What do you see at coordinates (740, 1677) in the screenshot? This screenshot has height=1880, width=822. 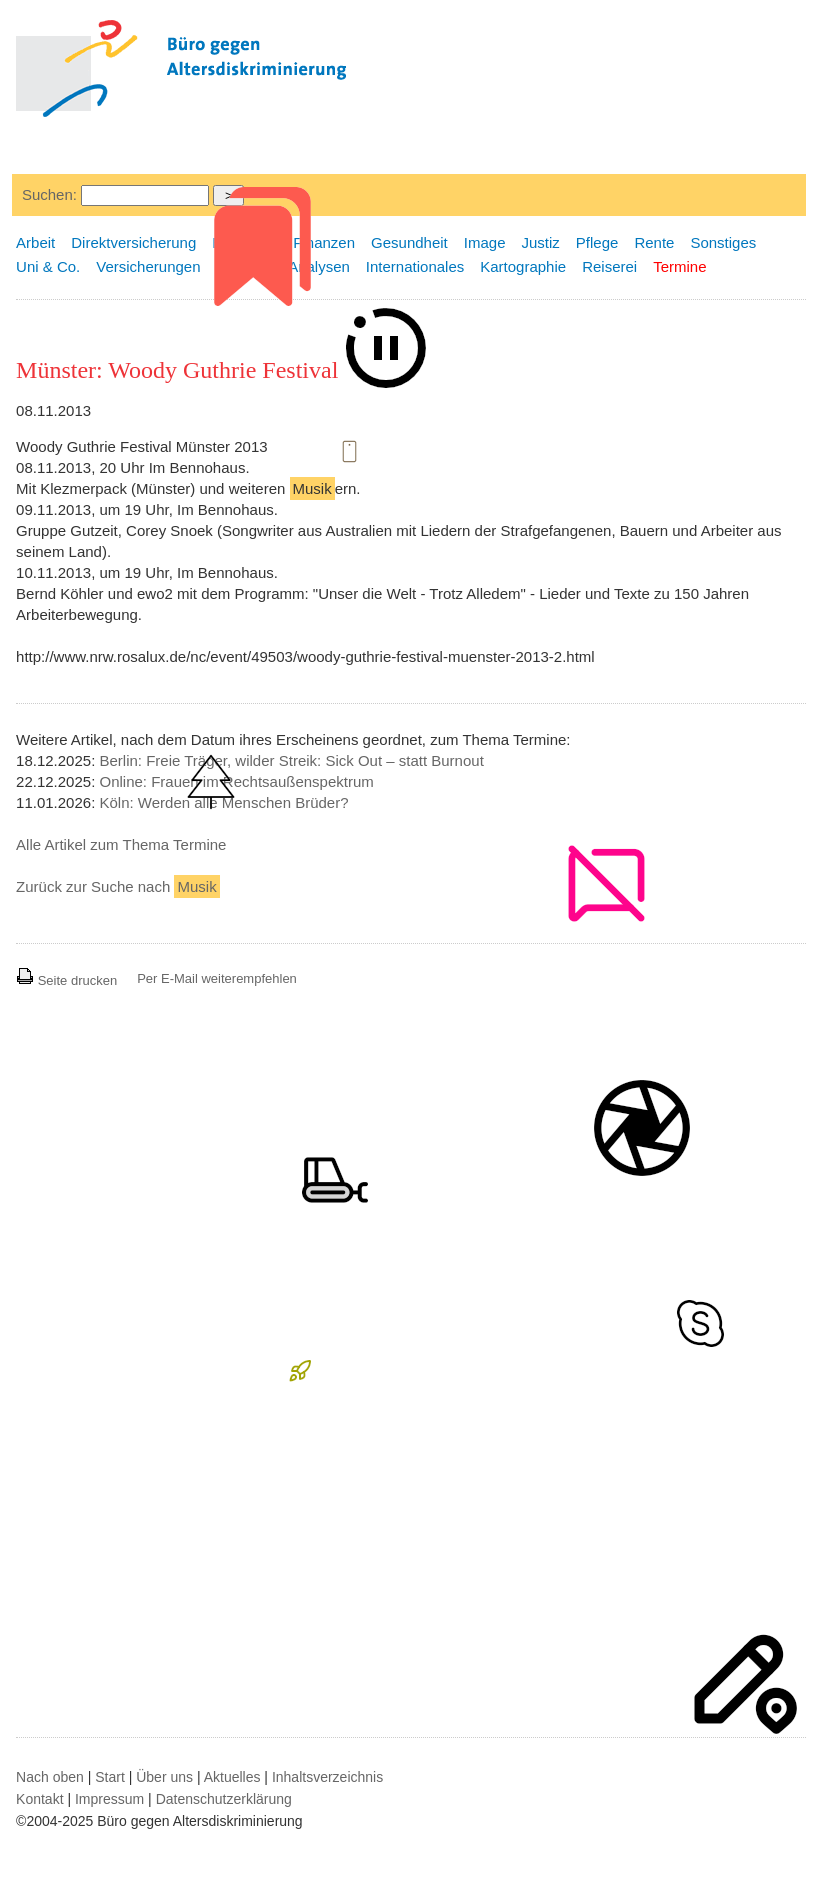 I see `pin or save an edited note` at bounding box center [740, 1677].